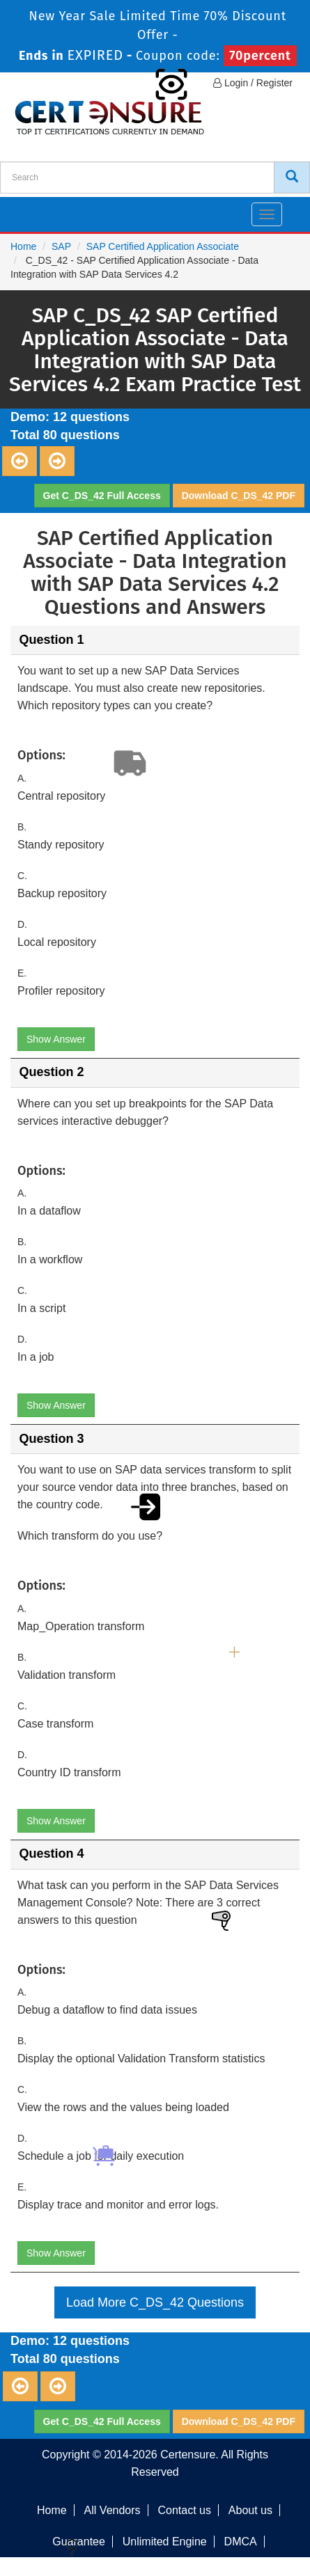  What do you see at coordinates (146, 1507) in the screenshot?
I see `log in to your account` at bounding box center [146, 1507].